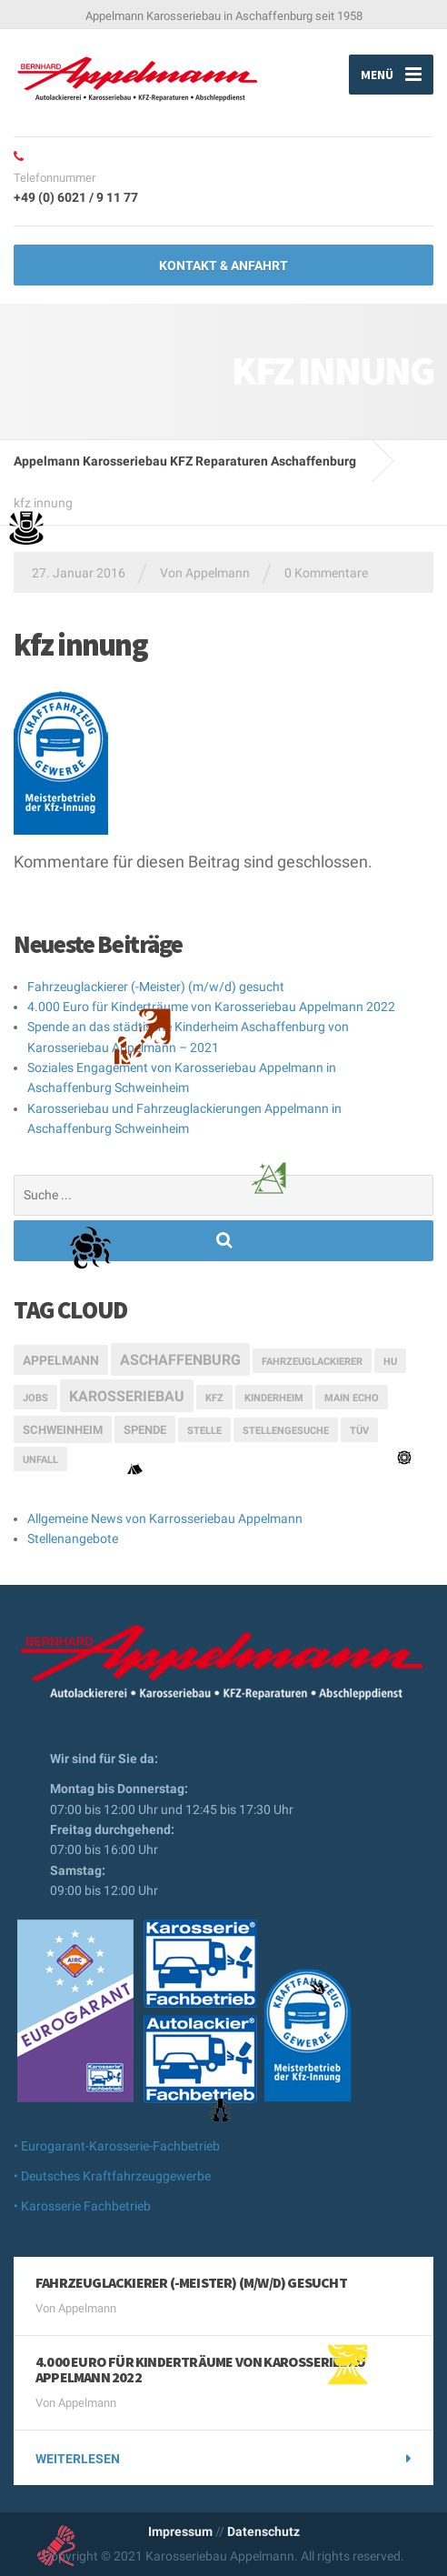  I want to click on activate critical hit or deadly strike ability, so click(220, 2110).